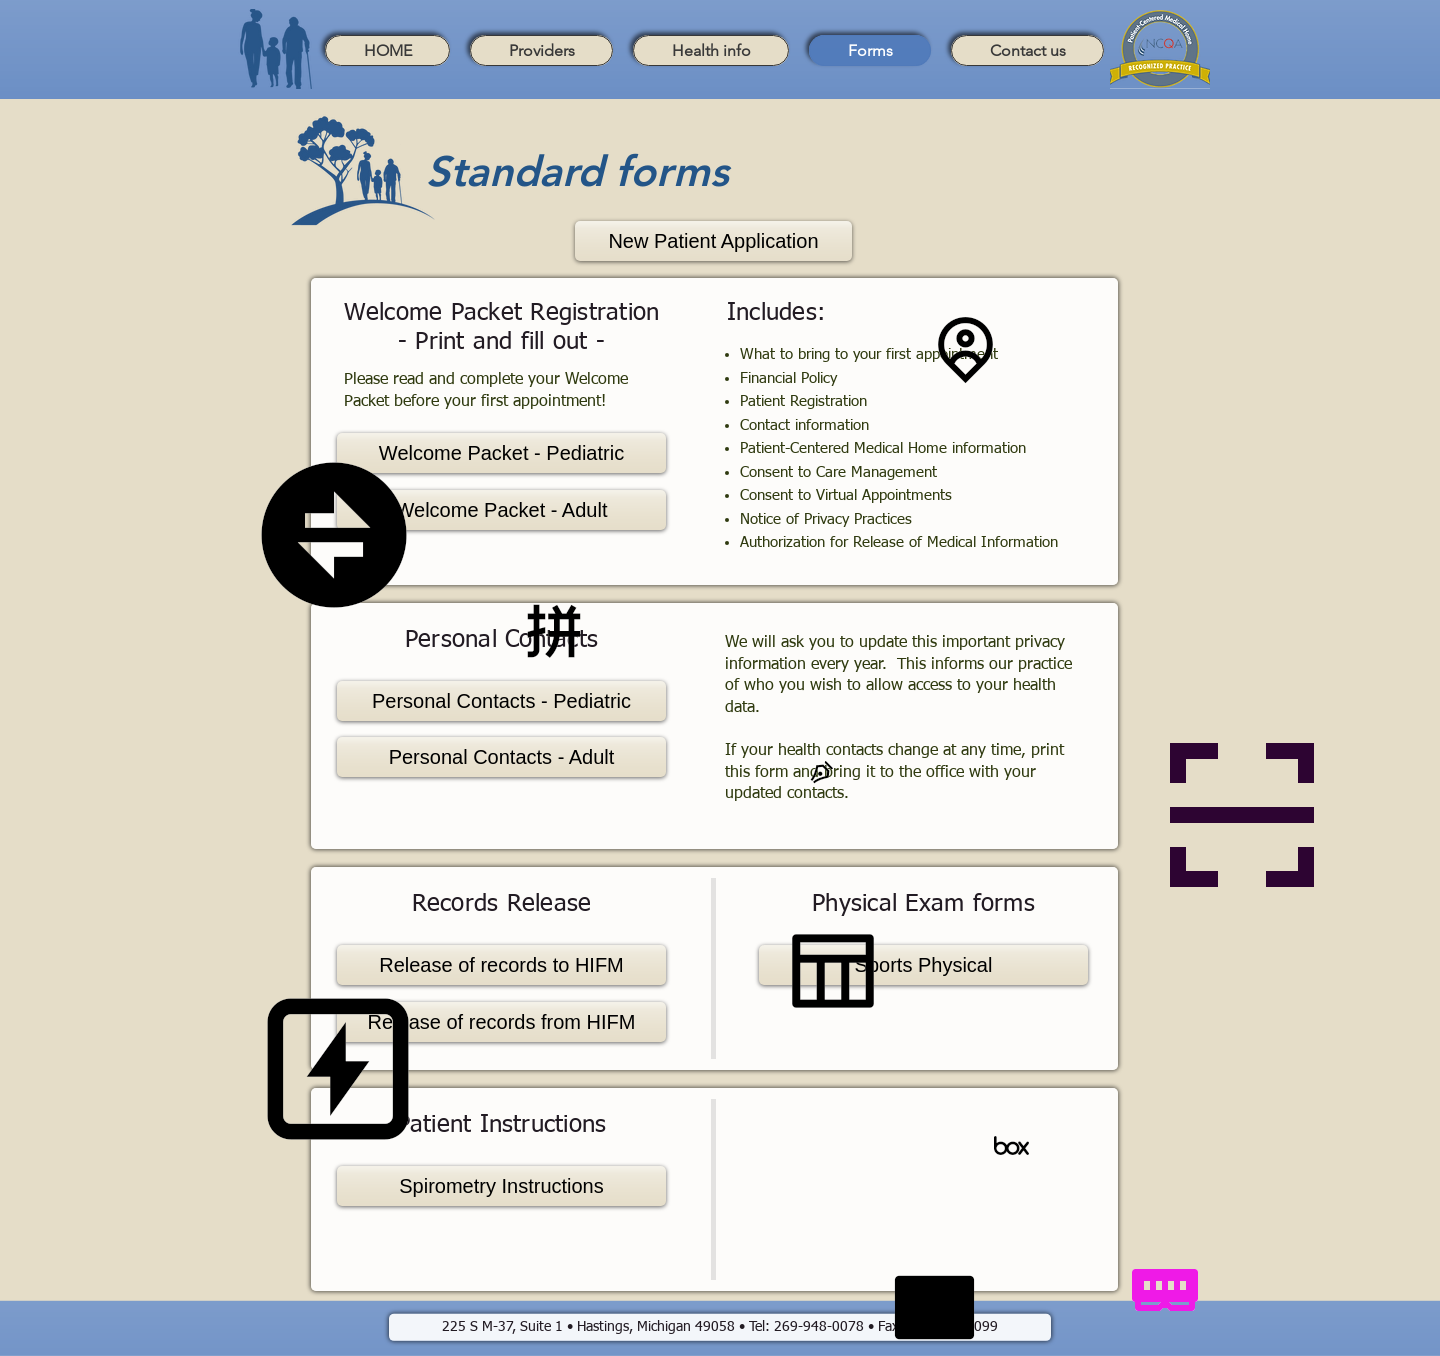 This screenshot has width=1440, height=1356. I want to click on locate nearby AED (automated external defibrillator), so click(338, 1069).